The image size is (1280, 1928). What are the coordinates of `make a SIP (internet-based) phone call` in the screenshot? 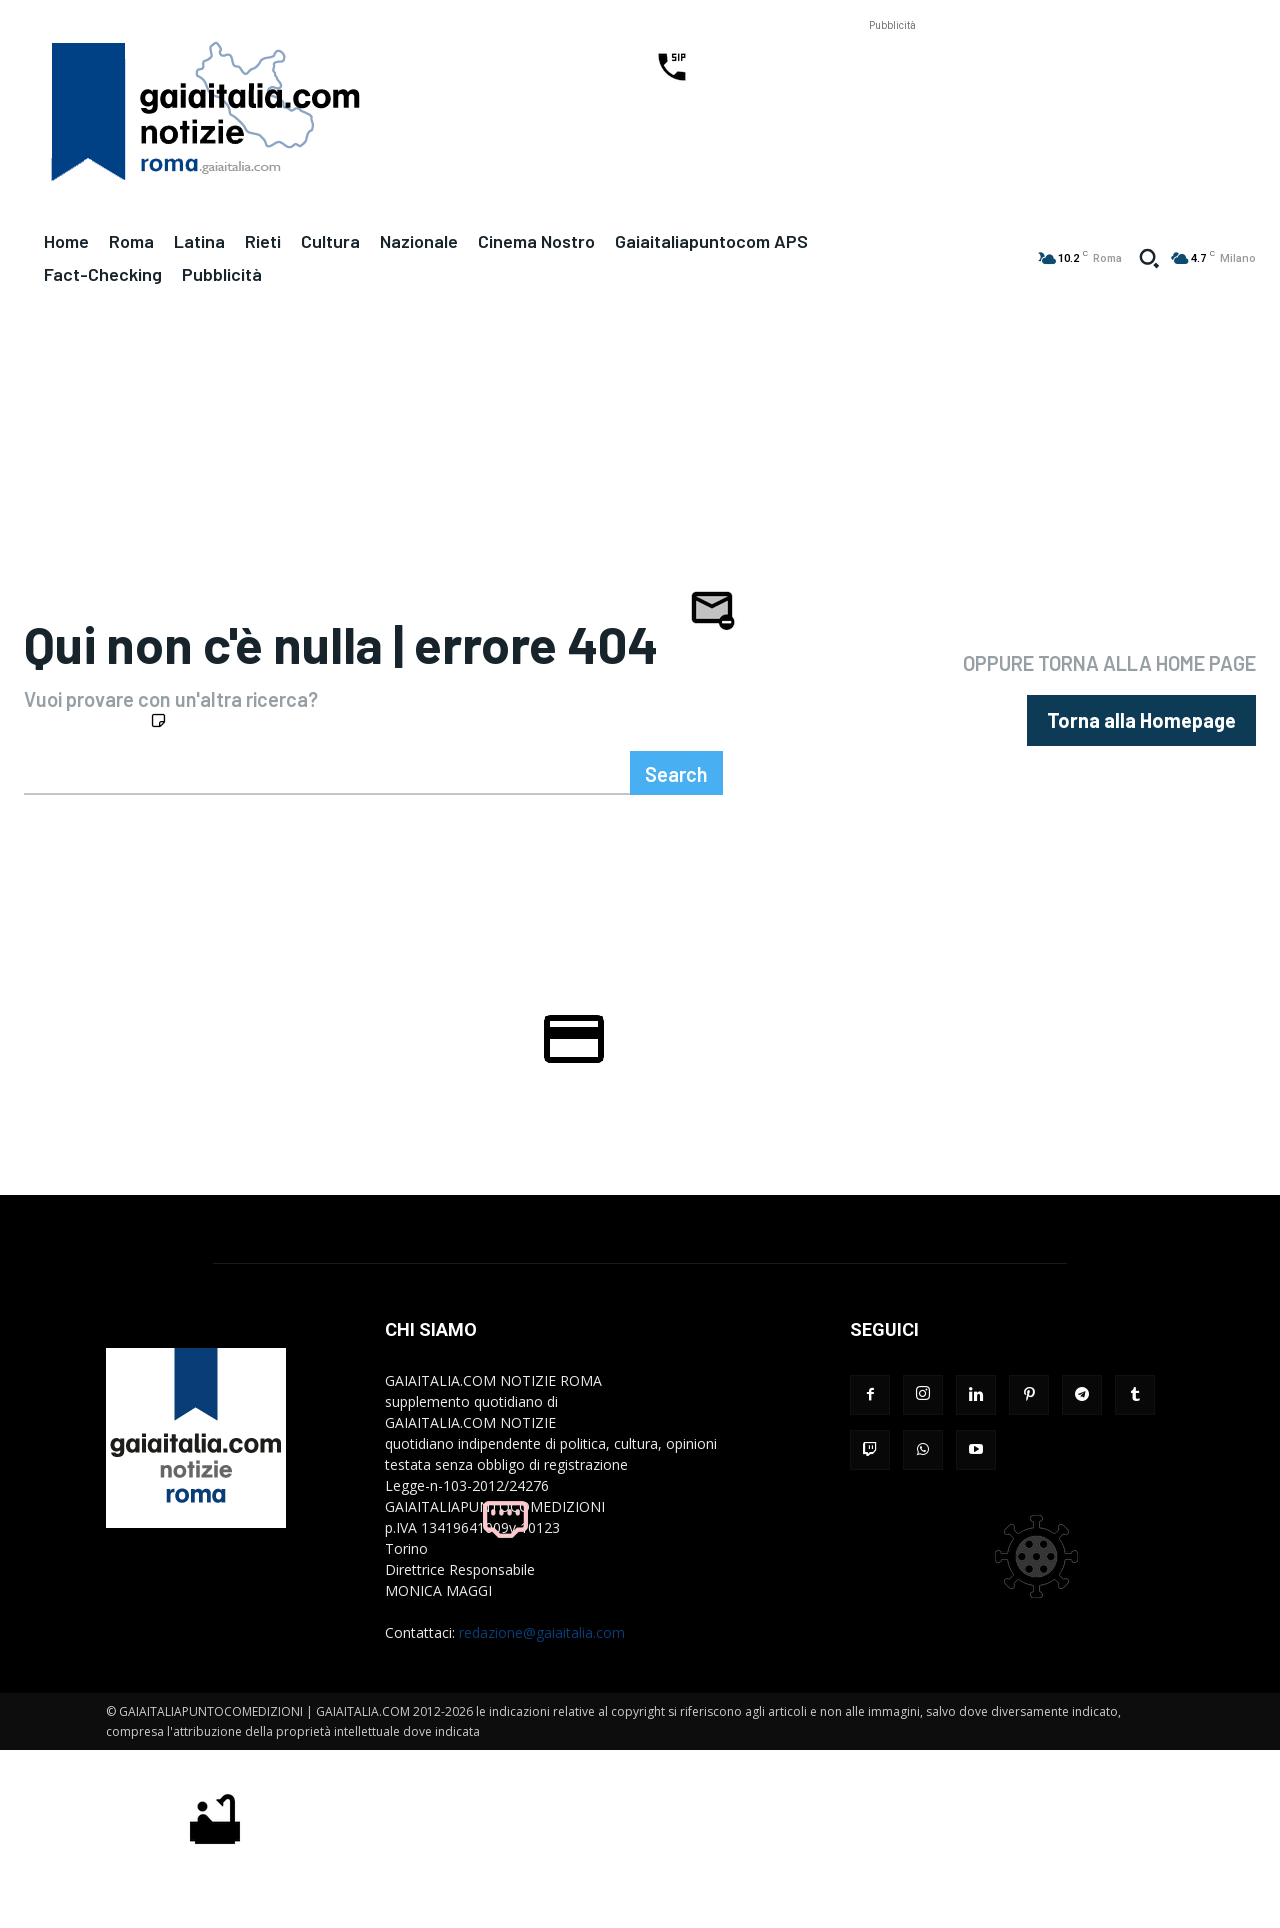 It's located at (672, 67).